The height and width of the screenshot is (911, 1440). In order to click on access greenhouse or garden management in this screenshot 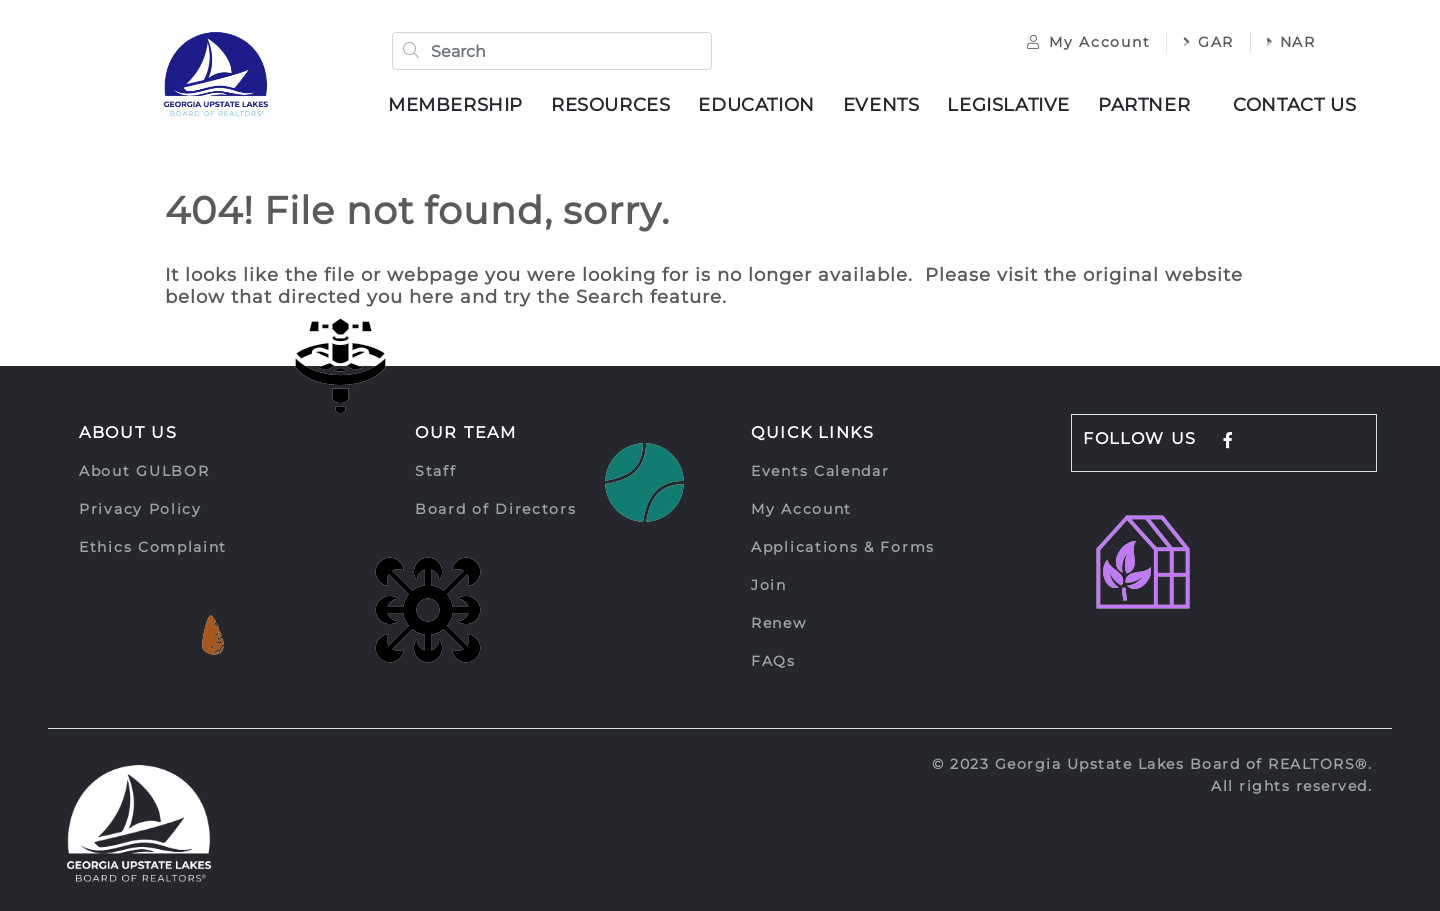, I will do `click(1143, 562)`.